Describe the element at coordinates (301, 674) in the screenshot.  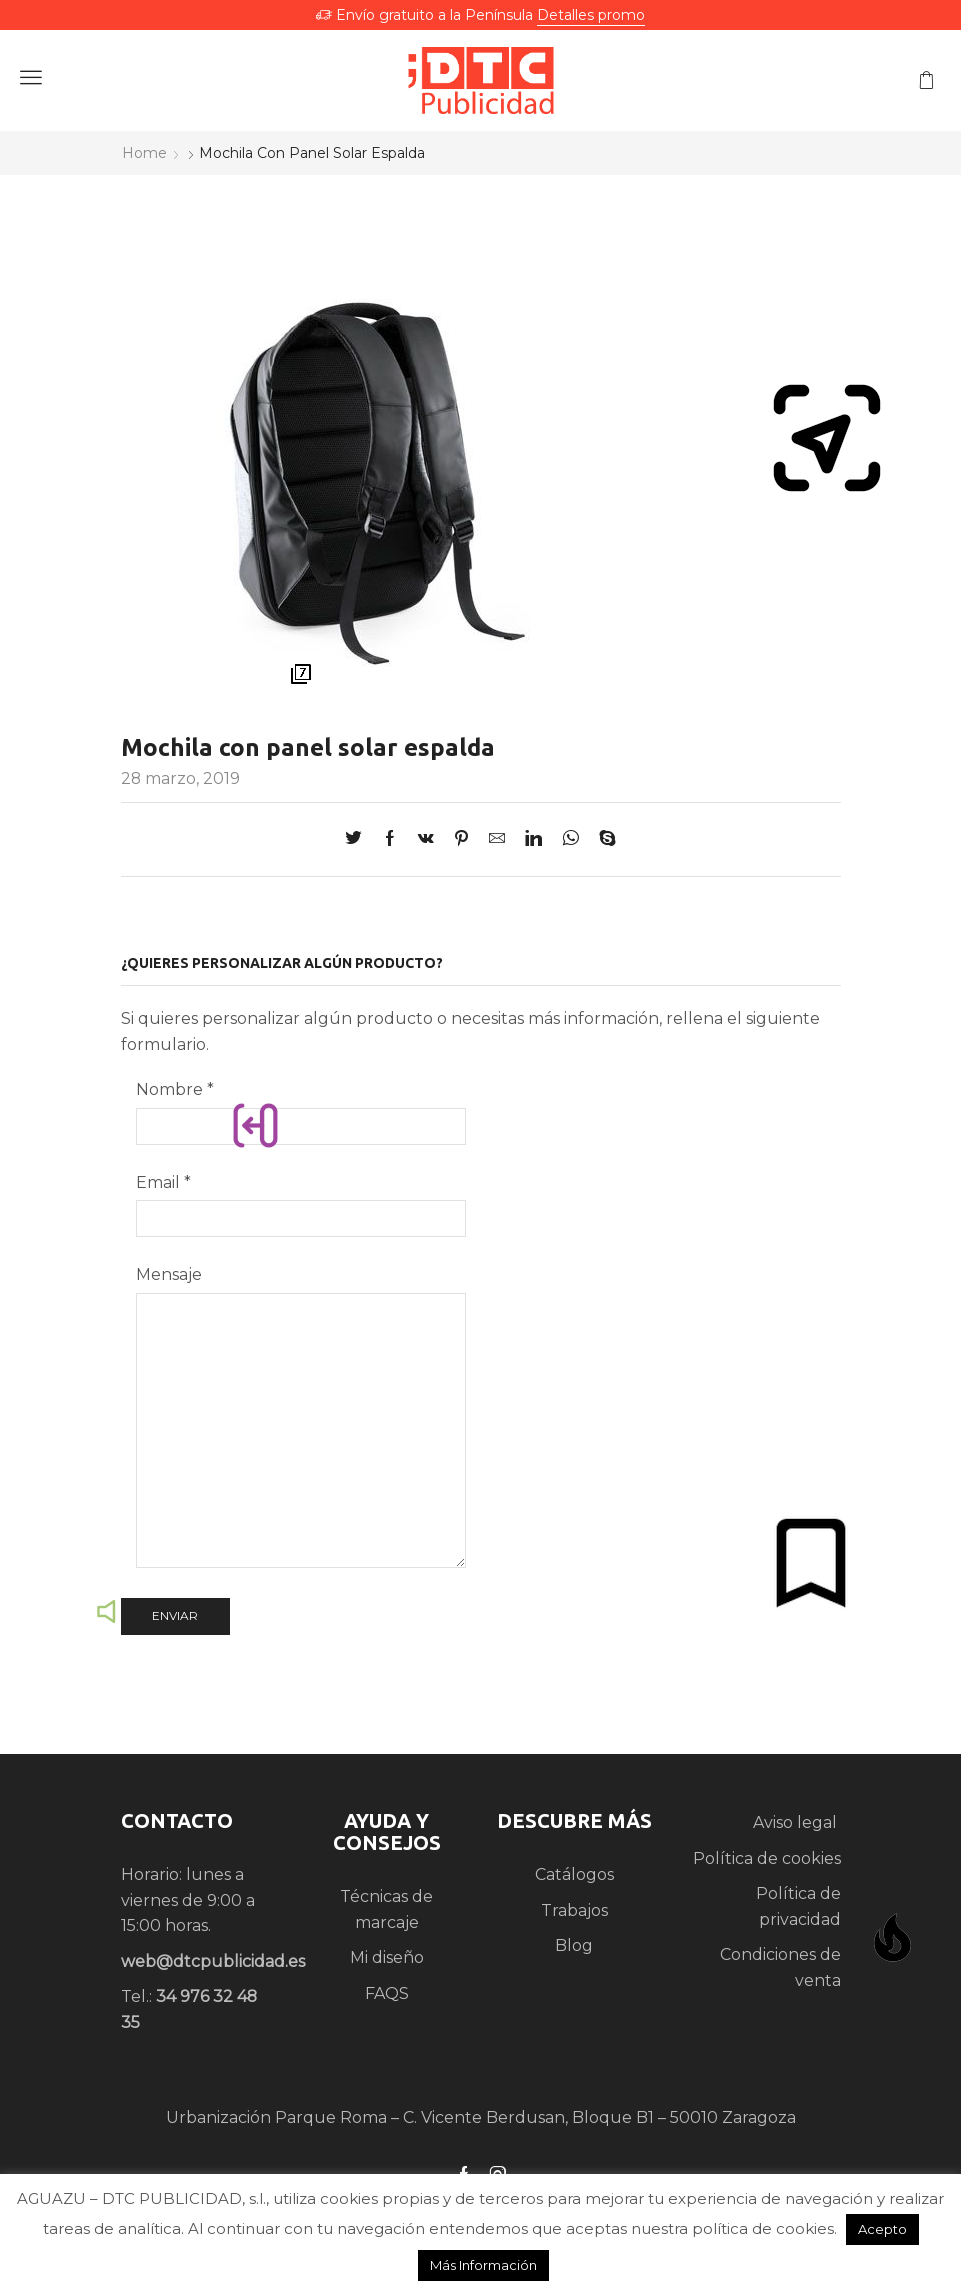
I see `indicates 7 items or notifications` at that location.